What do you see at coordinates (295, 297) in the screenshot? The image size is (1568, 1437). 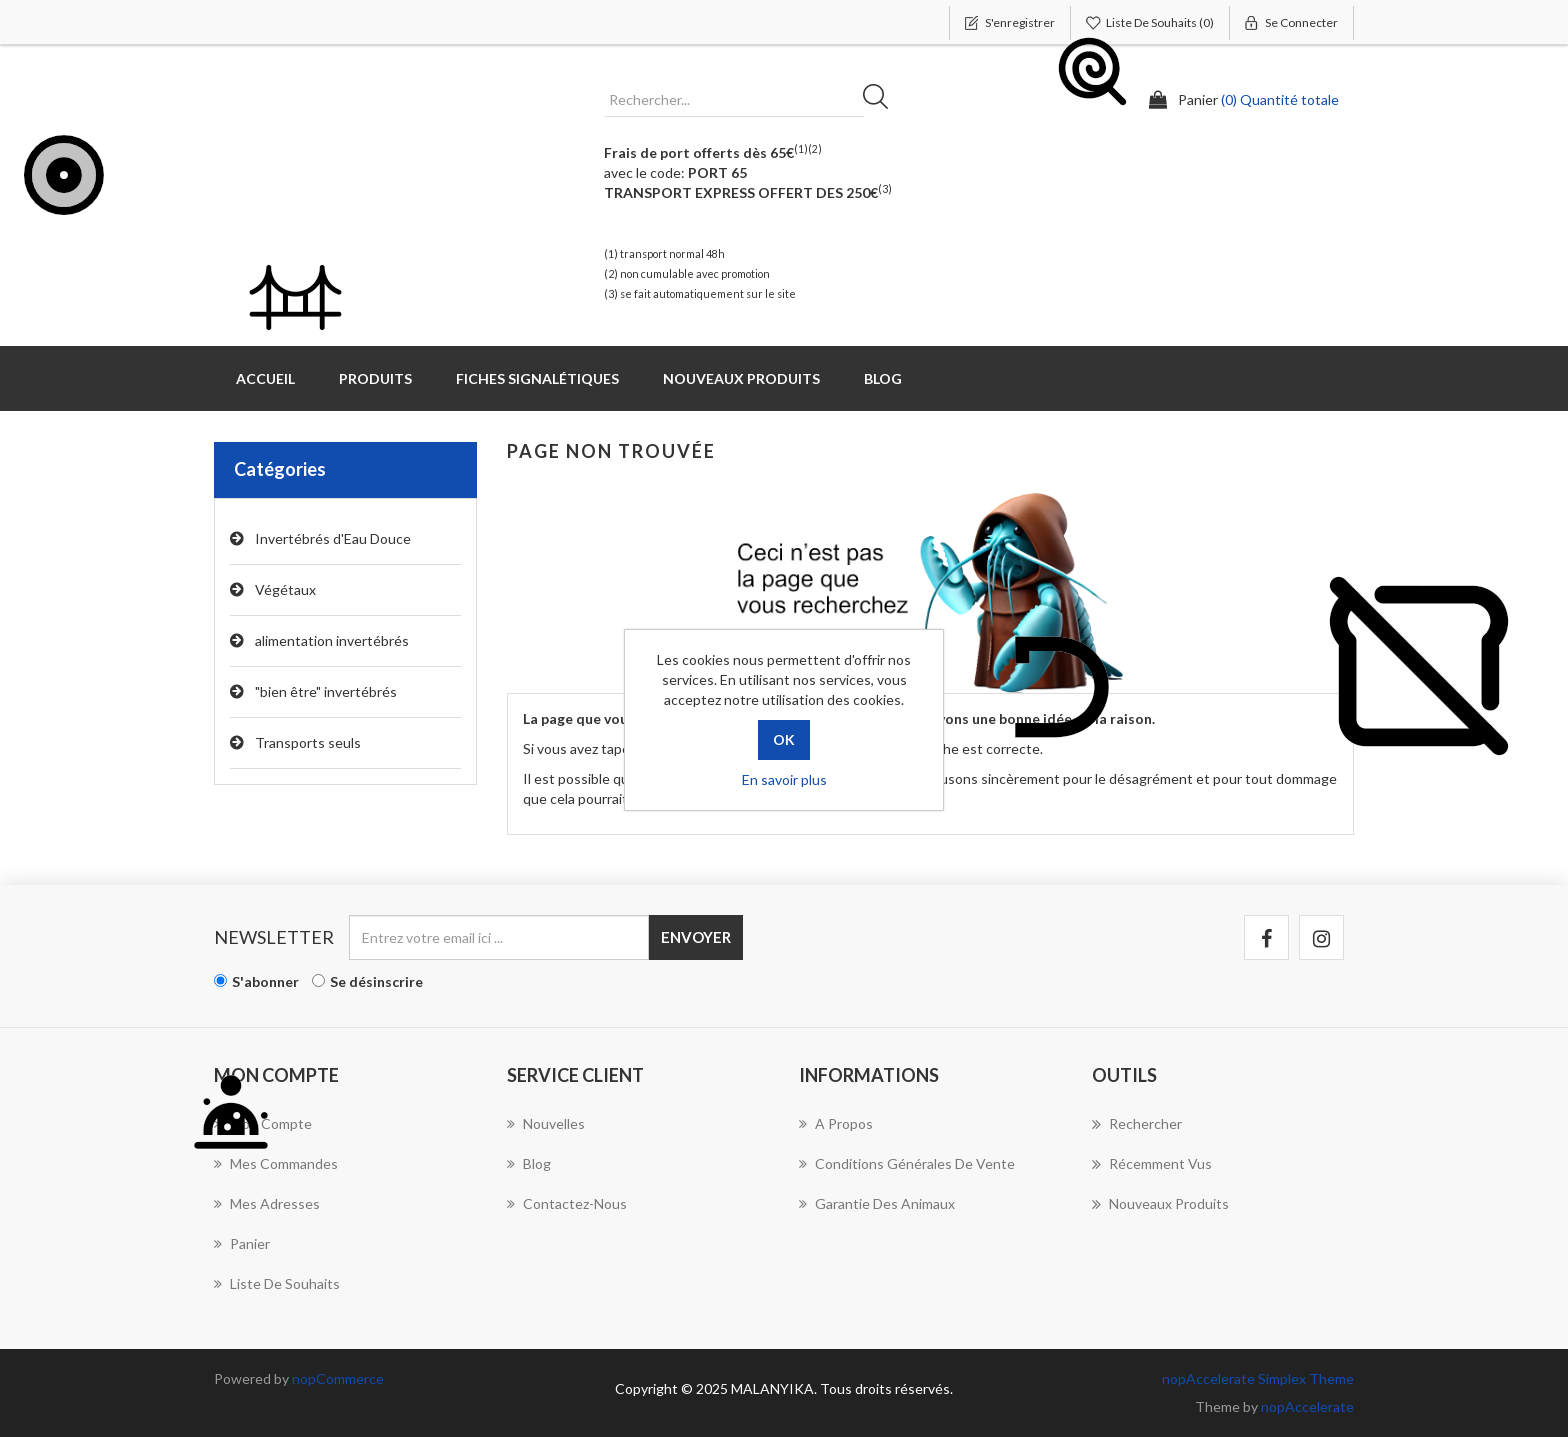 I see `view bridge or crossing information` at bounding box center [295, 297].